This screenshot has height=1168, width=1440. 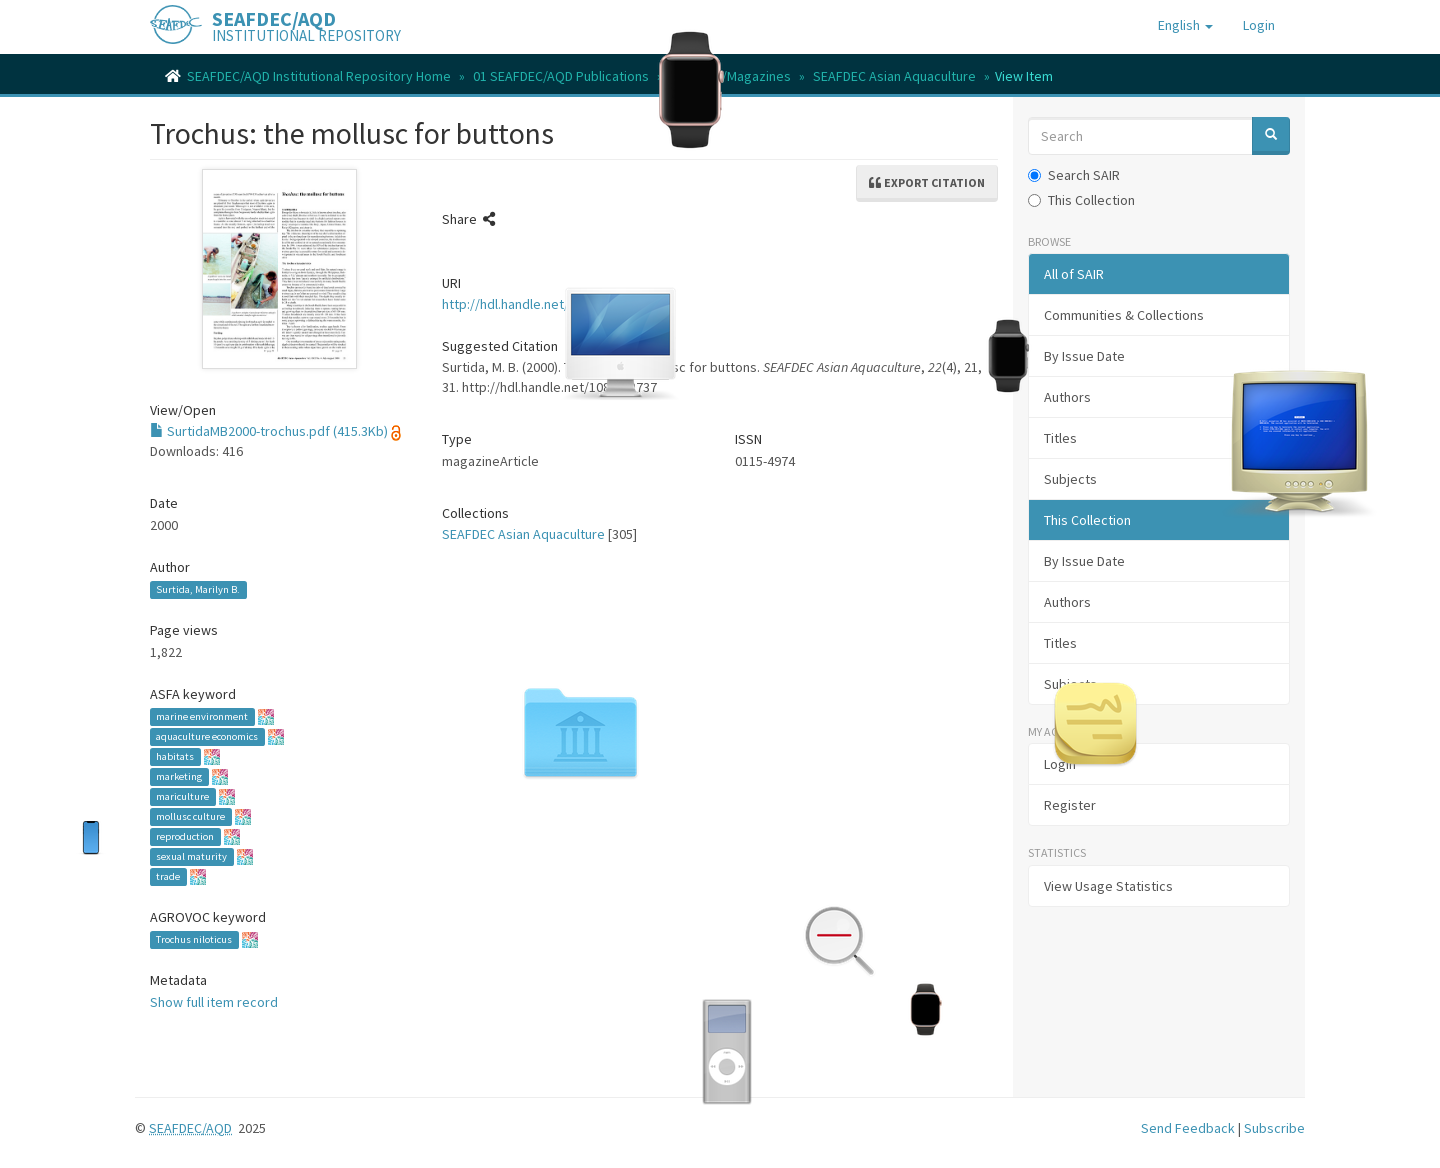 I want to click on zoom out to see more content, so click(x=839, y=940).